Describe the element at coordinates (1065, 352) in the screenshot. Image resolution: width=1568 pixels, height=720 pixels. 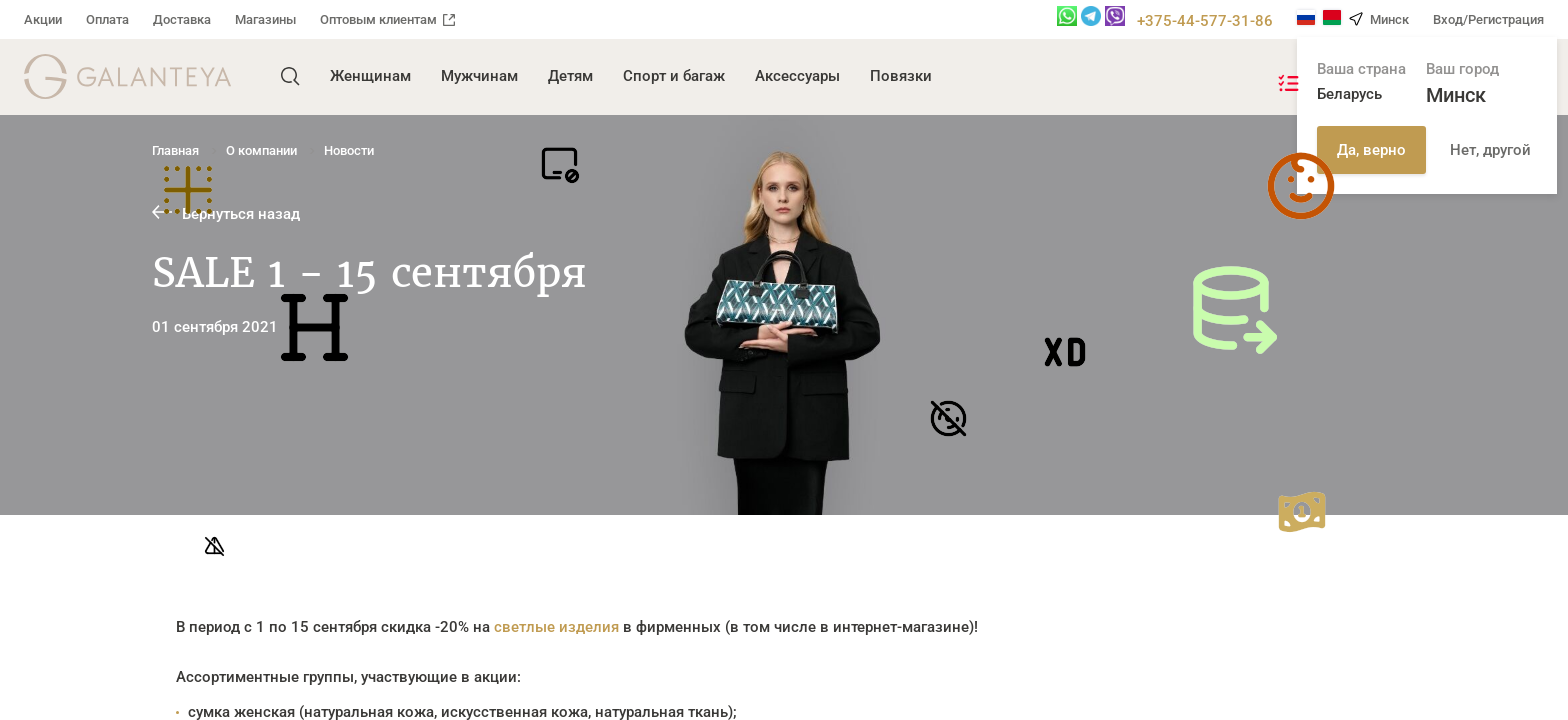
I see `open Adobe XD design file` at that location.